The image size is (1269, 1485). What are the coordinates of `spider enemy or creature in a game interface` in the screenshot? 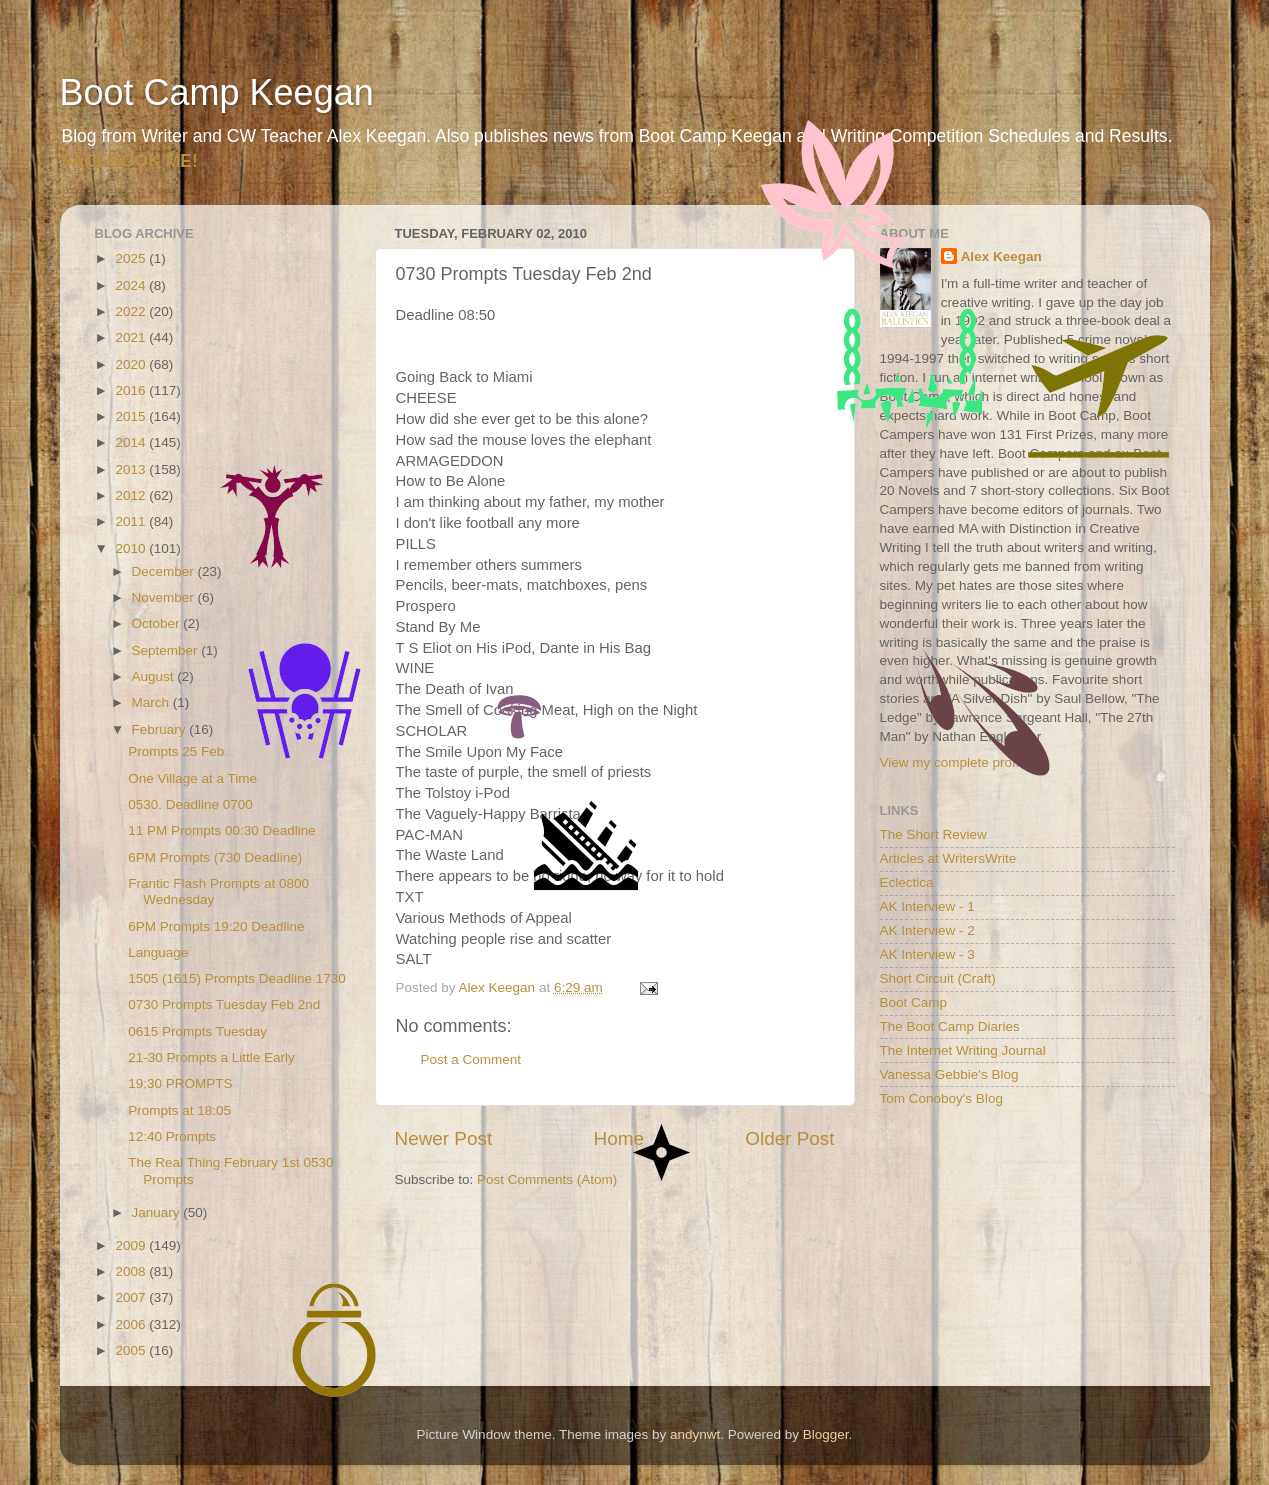 It's located at (304, 700).